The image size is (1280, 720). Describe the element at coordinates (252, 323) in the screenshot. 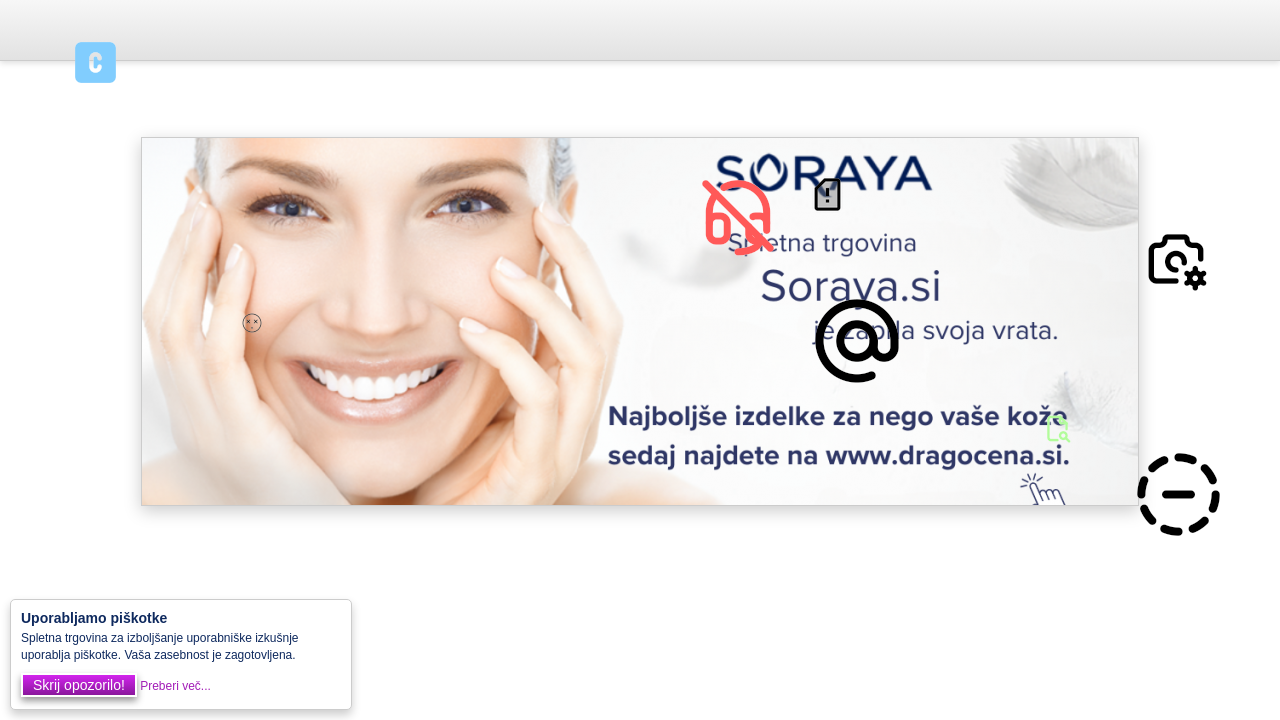

I see `indicates an error or failed action` at that location.